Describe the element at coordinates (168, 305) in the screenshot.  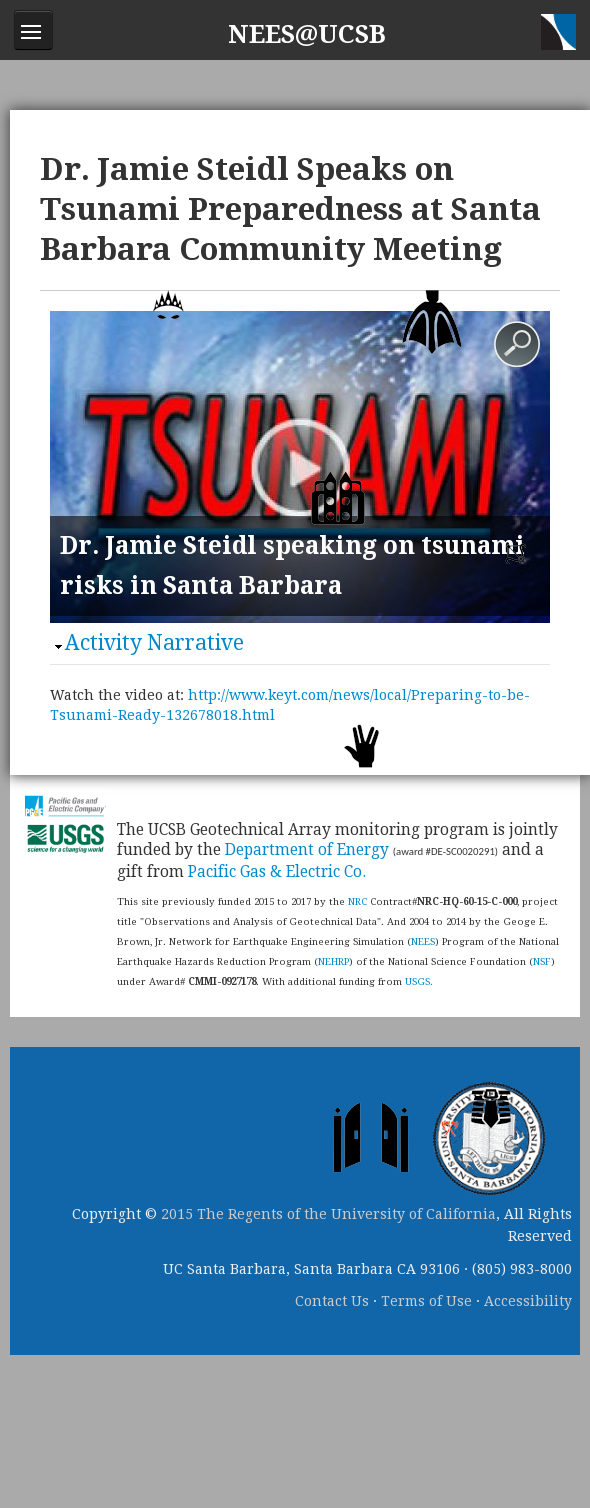
I see `indicates premium or VIP membership status` at that location.